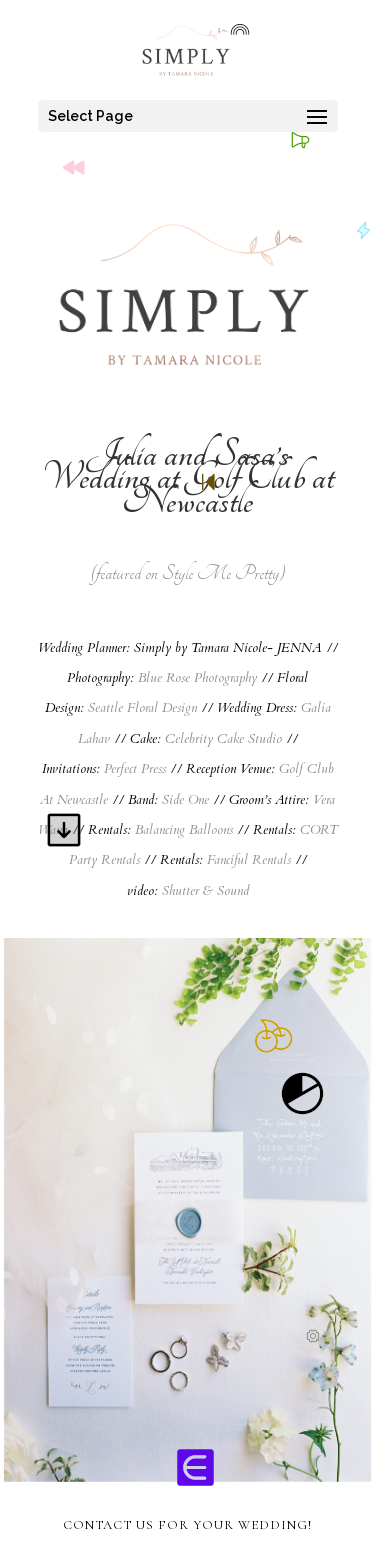 This screenshot has height=1548, width=375. I want to click on indicates fruit or produce category, so click(273, 1036).